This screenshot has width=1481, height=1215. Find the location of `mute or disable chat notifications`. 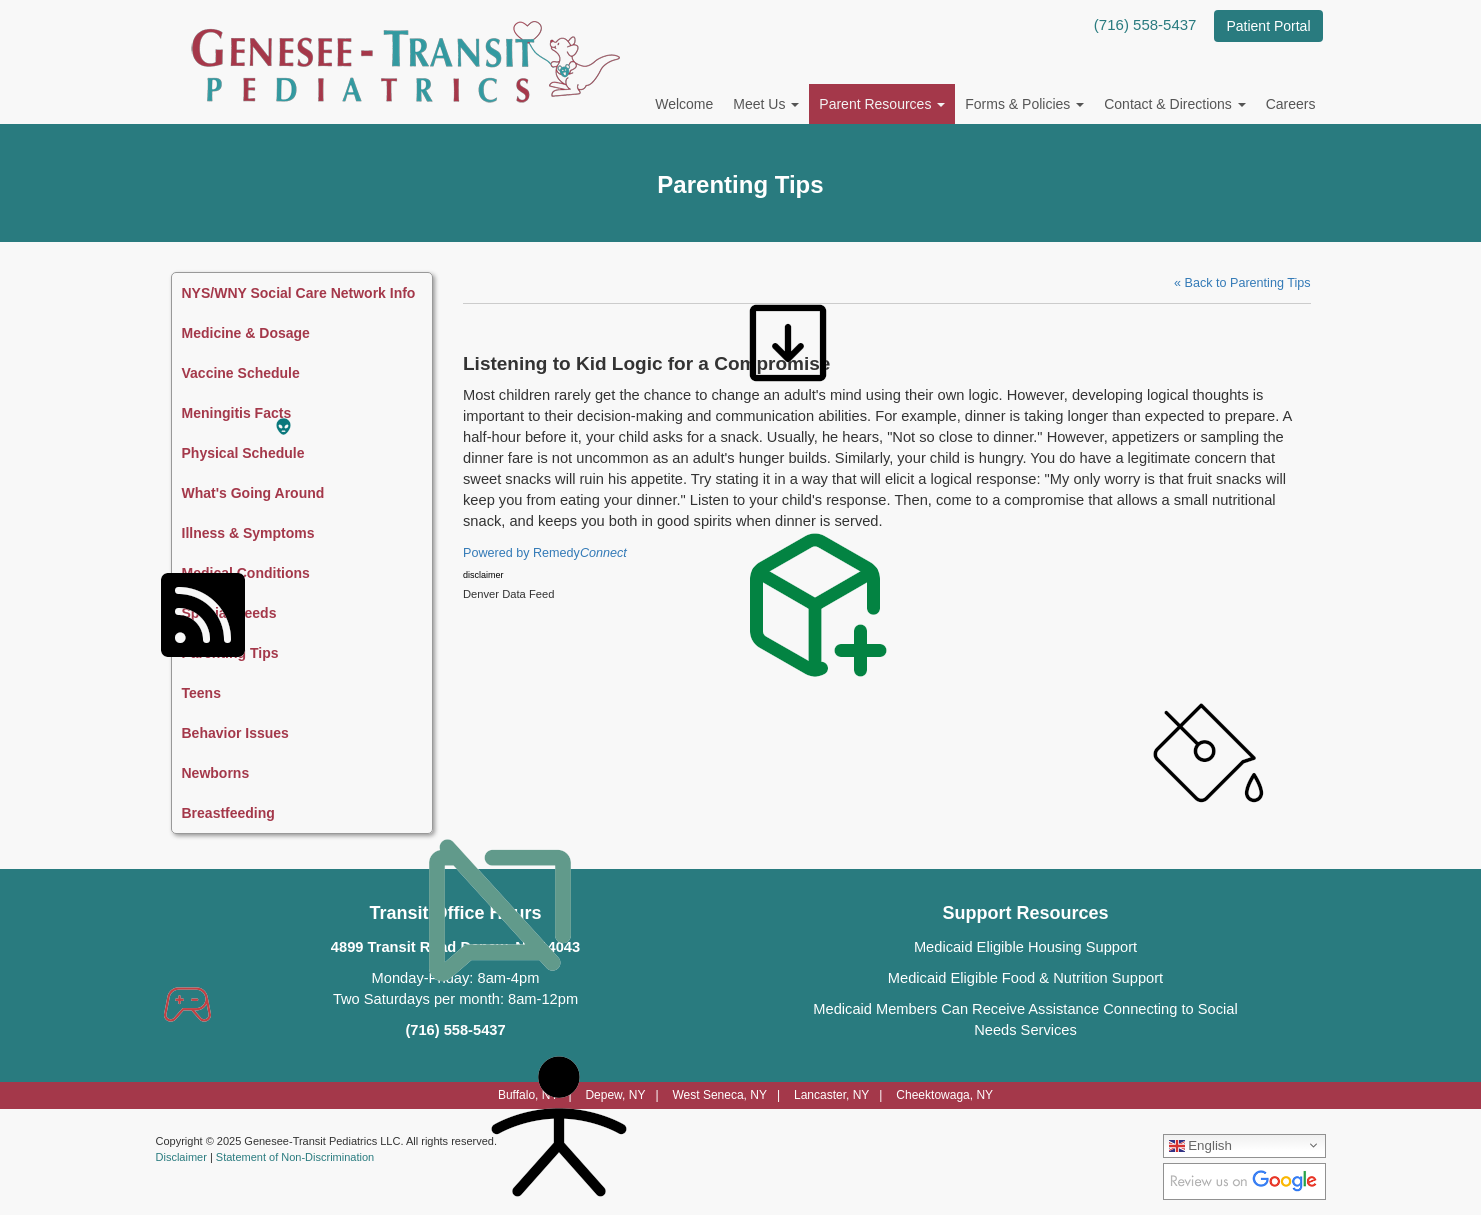

mute or disable chat notifications is located at coordinates (500, 905).